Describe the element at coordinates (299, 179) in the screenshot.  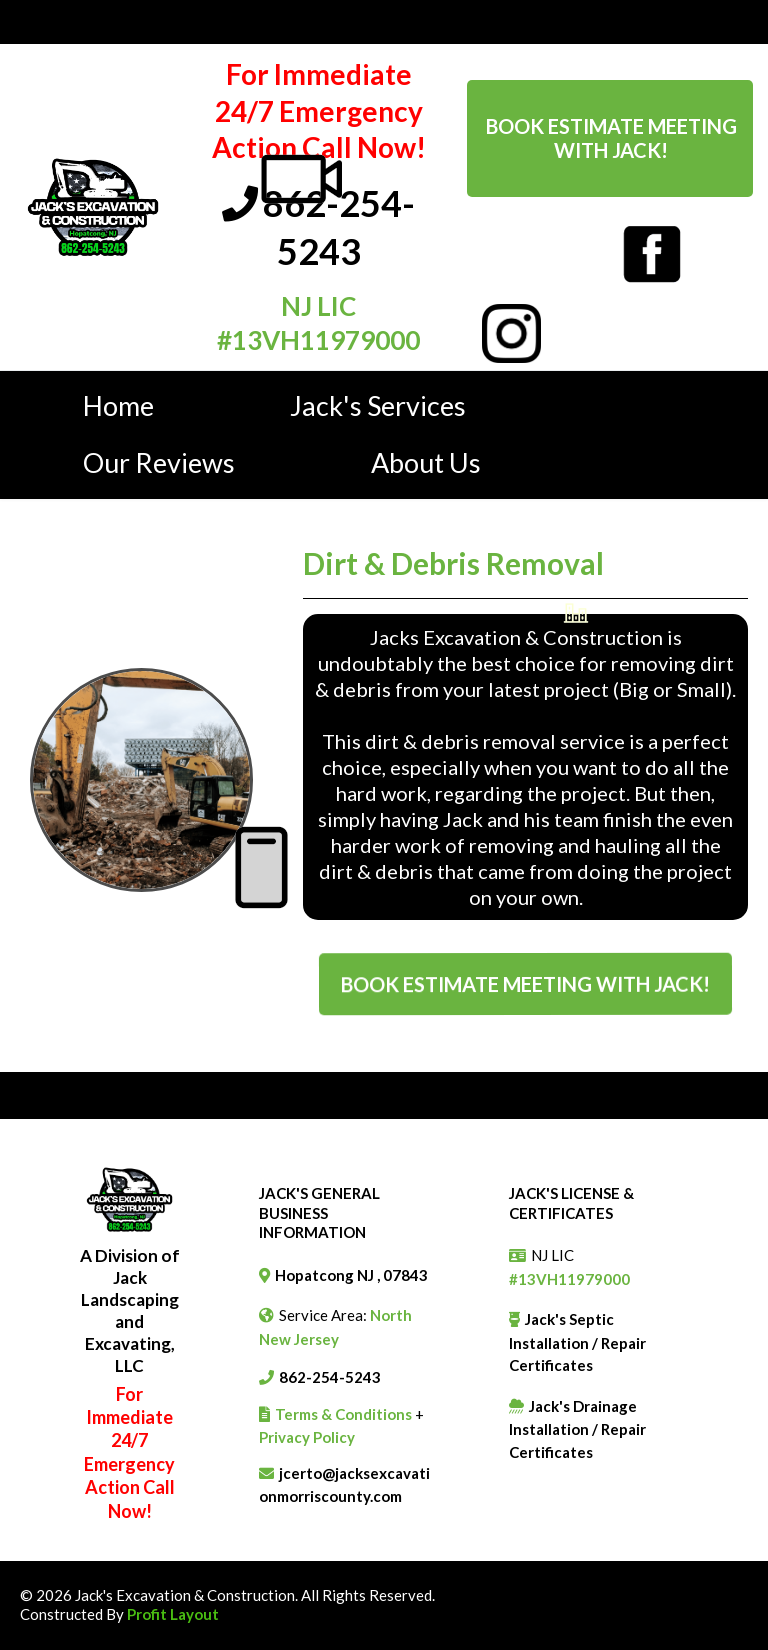
I see `start a video call` at that location.